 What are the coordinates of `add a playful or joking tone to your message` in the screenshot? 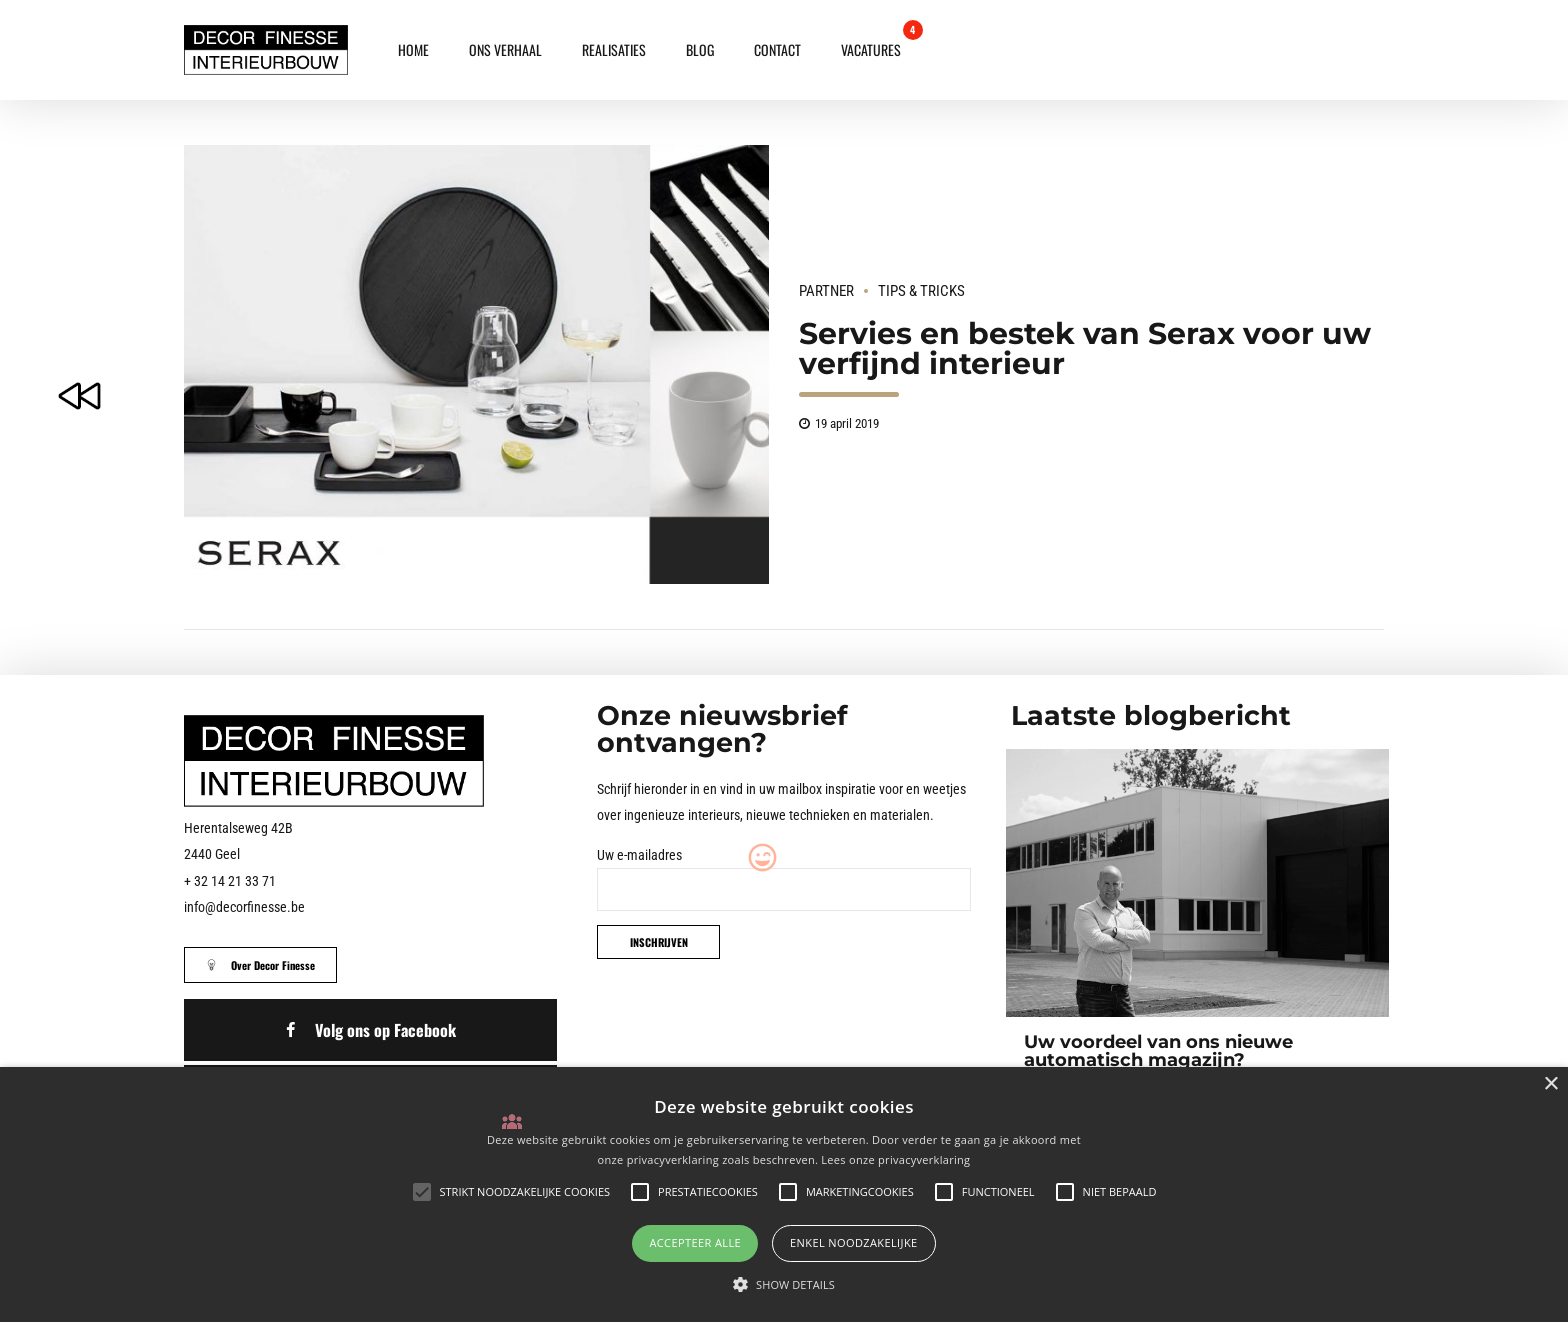 It's located at (762, 857).